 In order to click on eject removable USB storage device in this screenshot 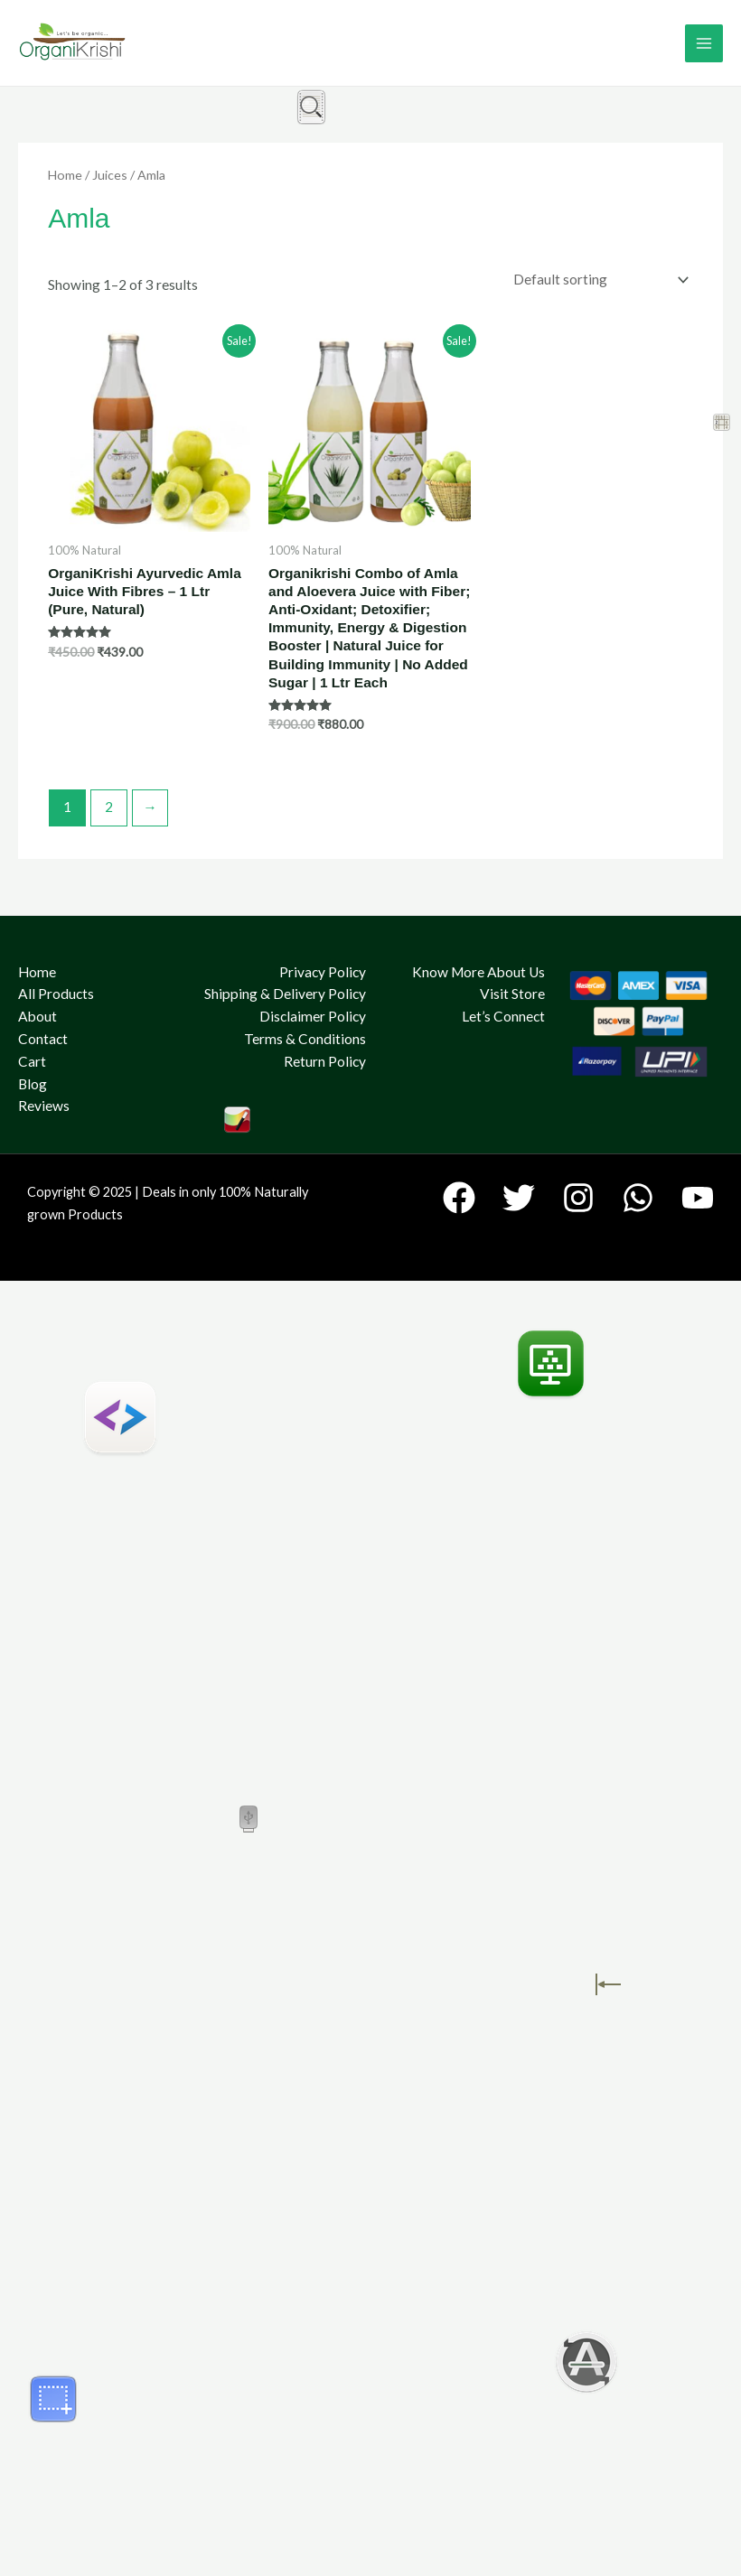, I will do `click(249, 1819)`.